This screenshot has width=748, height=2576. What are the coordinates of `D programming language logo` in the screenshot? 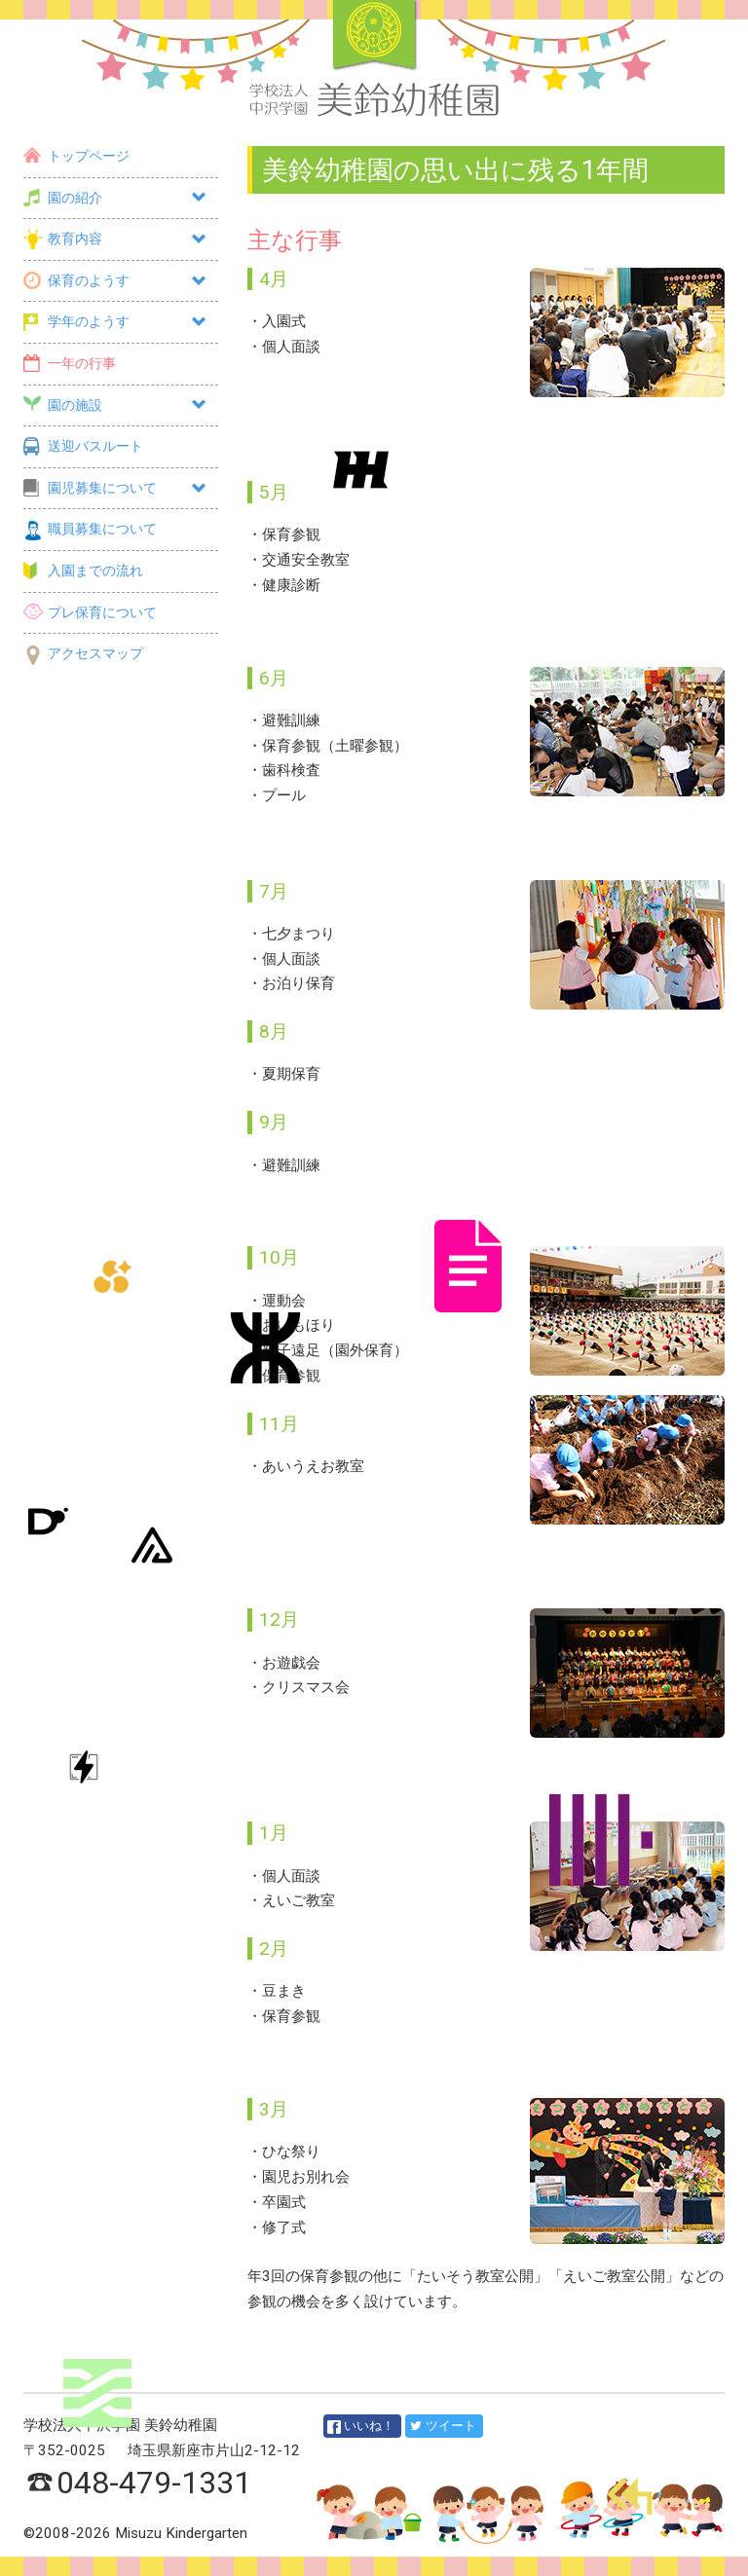 It's located at (48, 1521).